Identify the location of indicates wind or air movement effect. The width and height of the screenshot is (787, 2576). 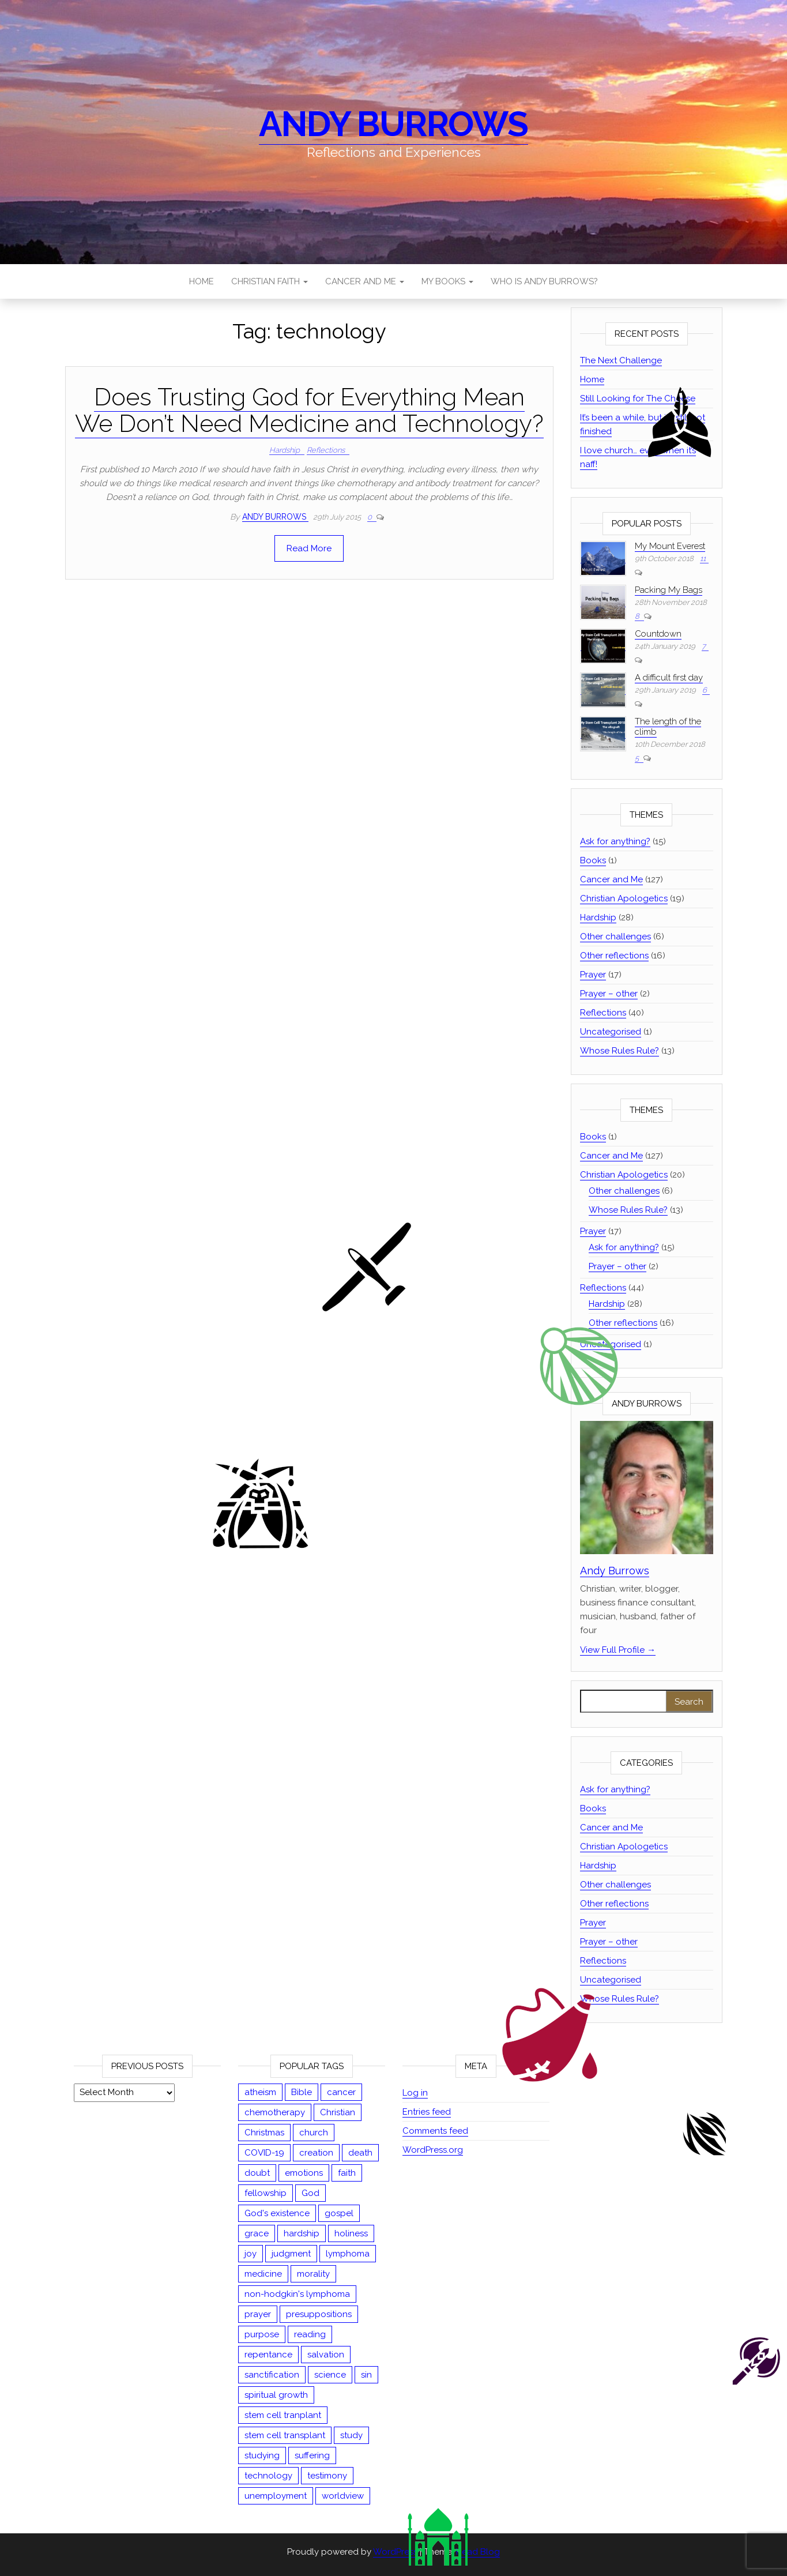
(705, 2134).